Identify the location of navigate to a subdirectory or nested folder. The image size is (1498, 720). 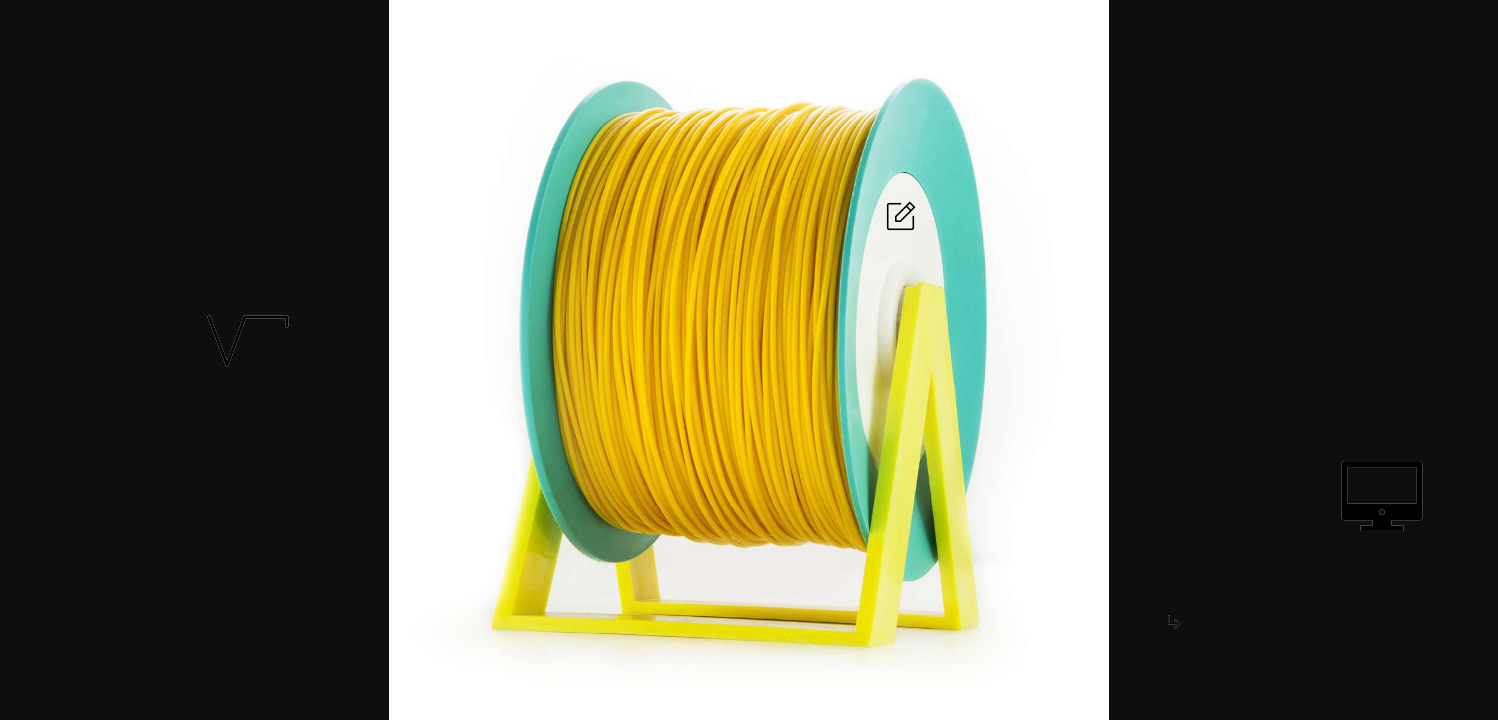
(1174, 621).